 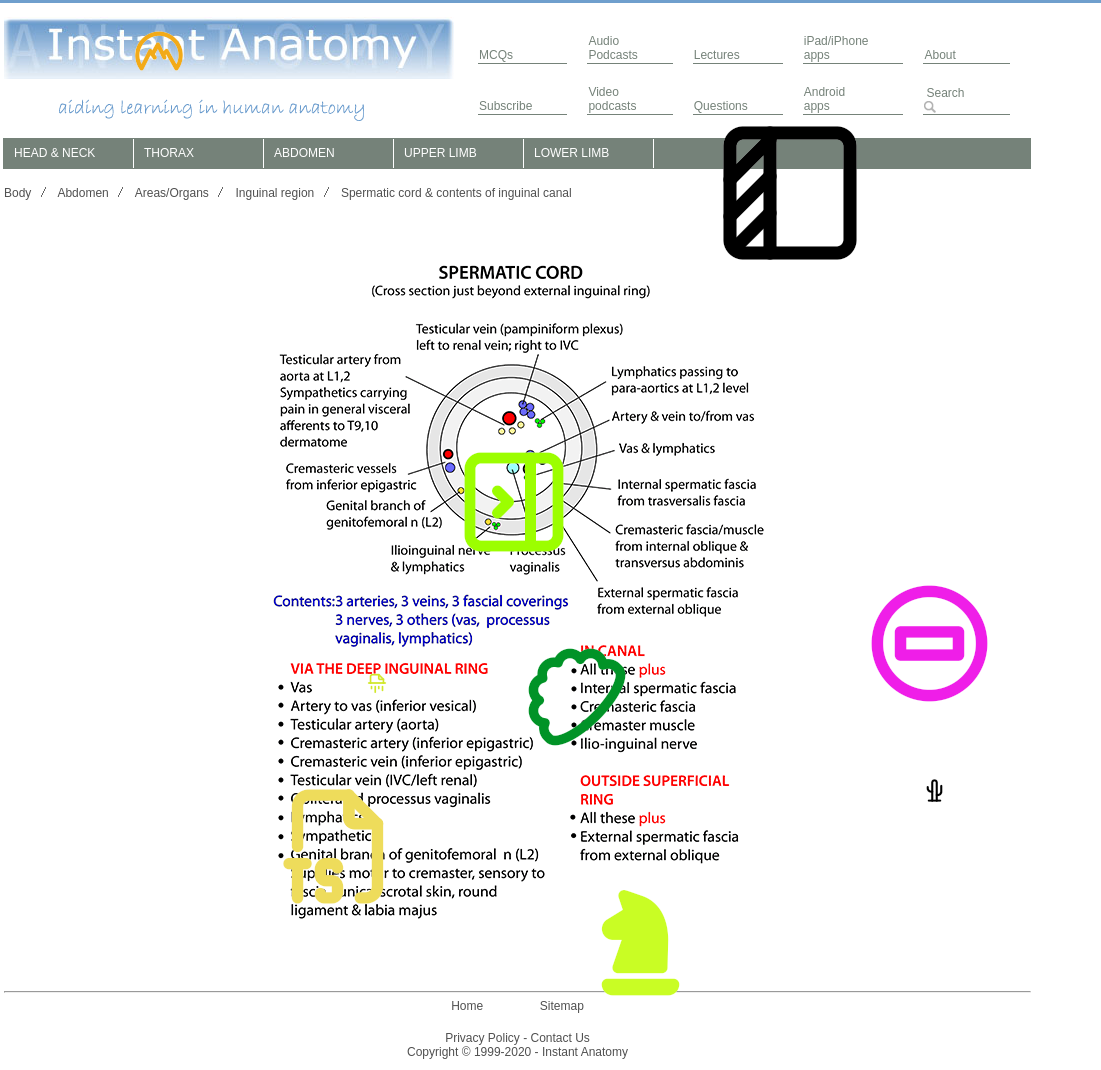 What do you see at coordinates (514, 502) in the screenshot?
I see `collapse the right sidebar panel` at bounding box center [514, 502].